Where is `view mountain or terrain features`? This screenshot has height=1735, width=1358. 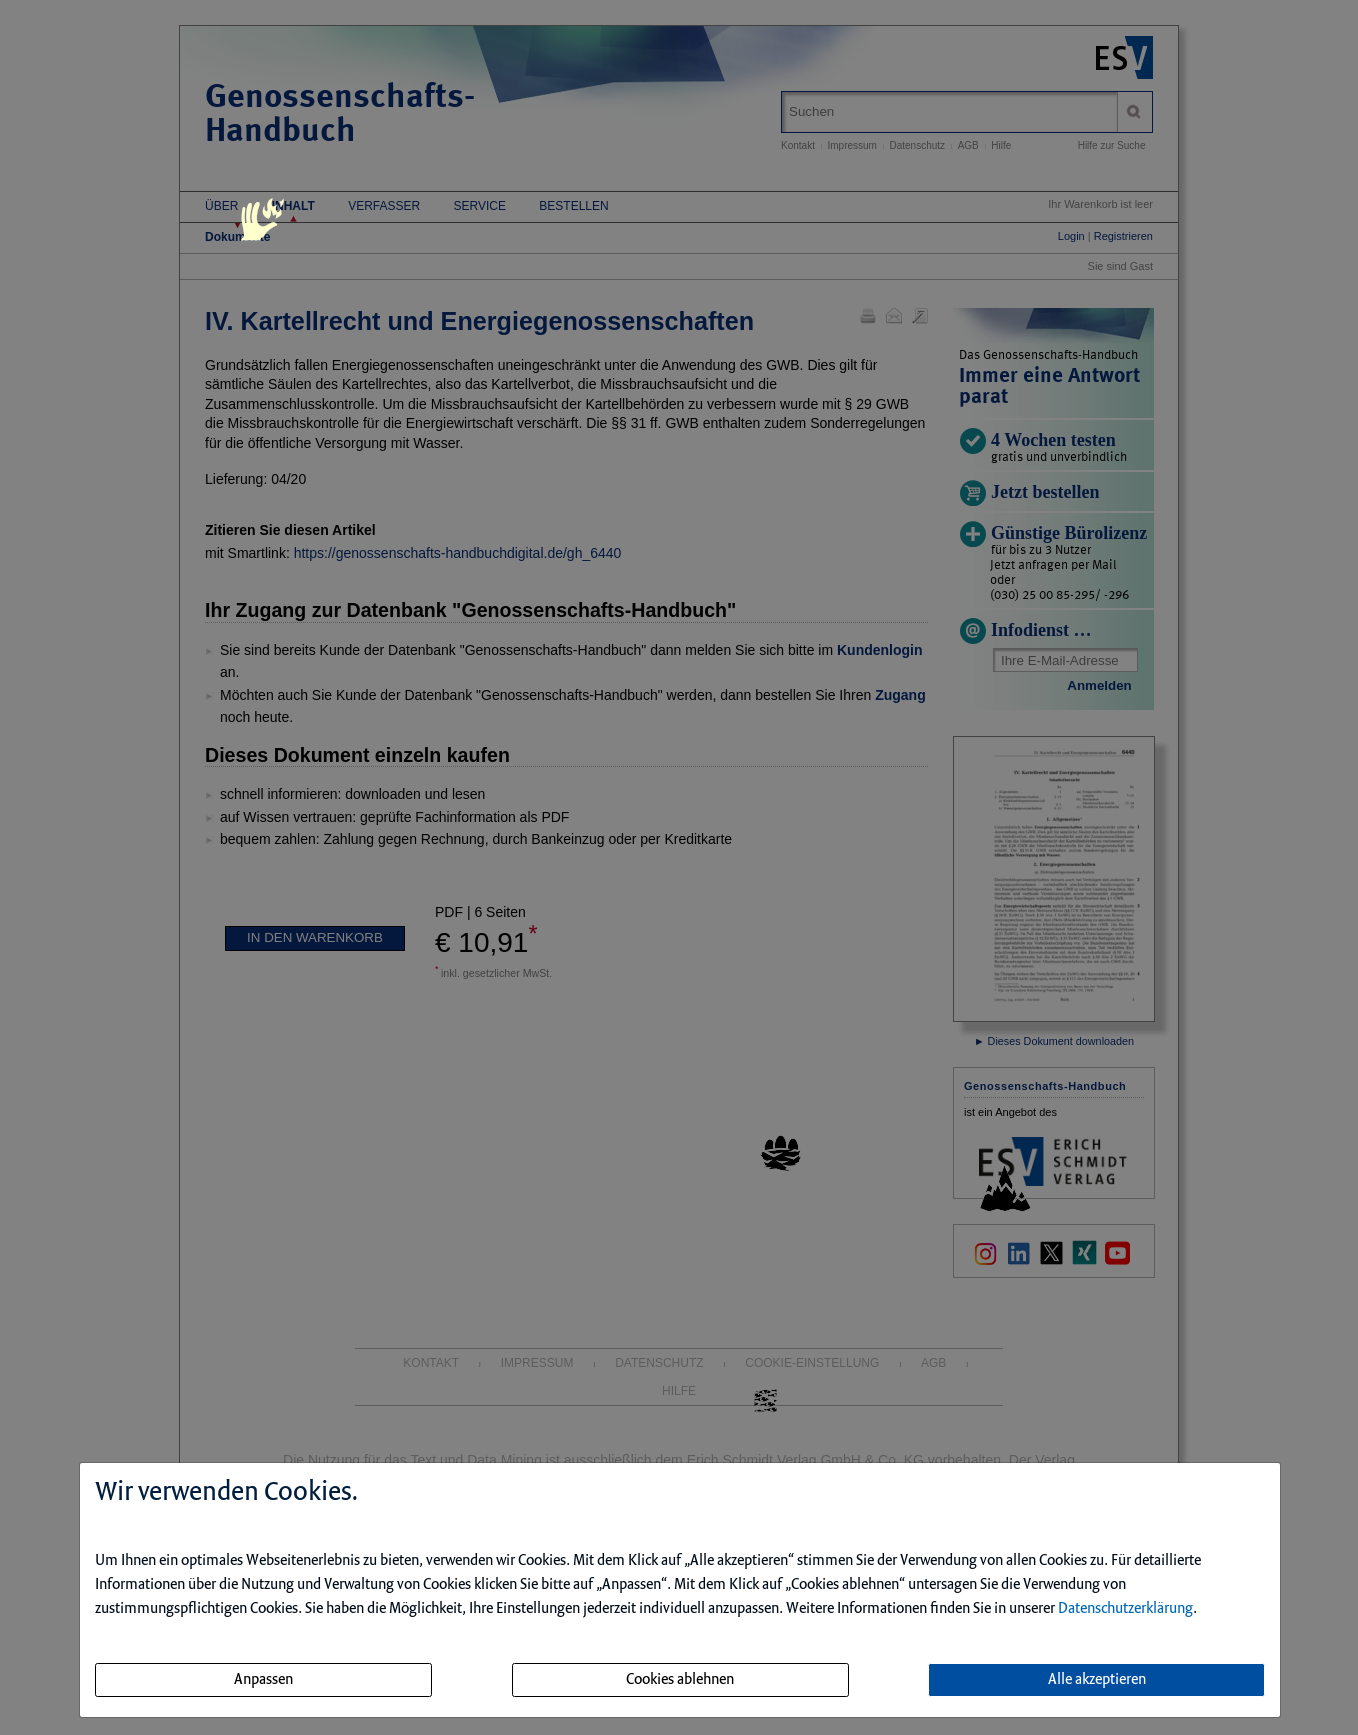 view mountain or terrain features is located at coordinates (1005, 1190).